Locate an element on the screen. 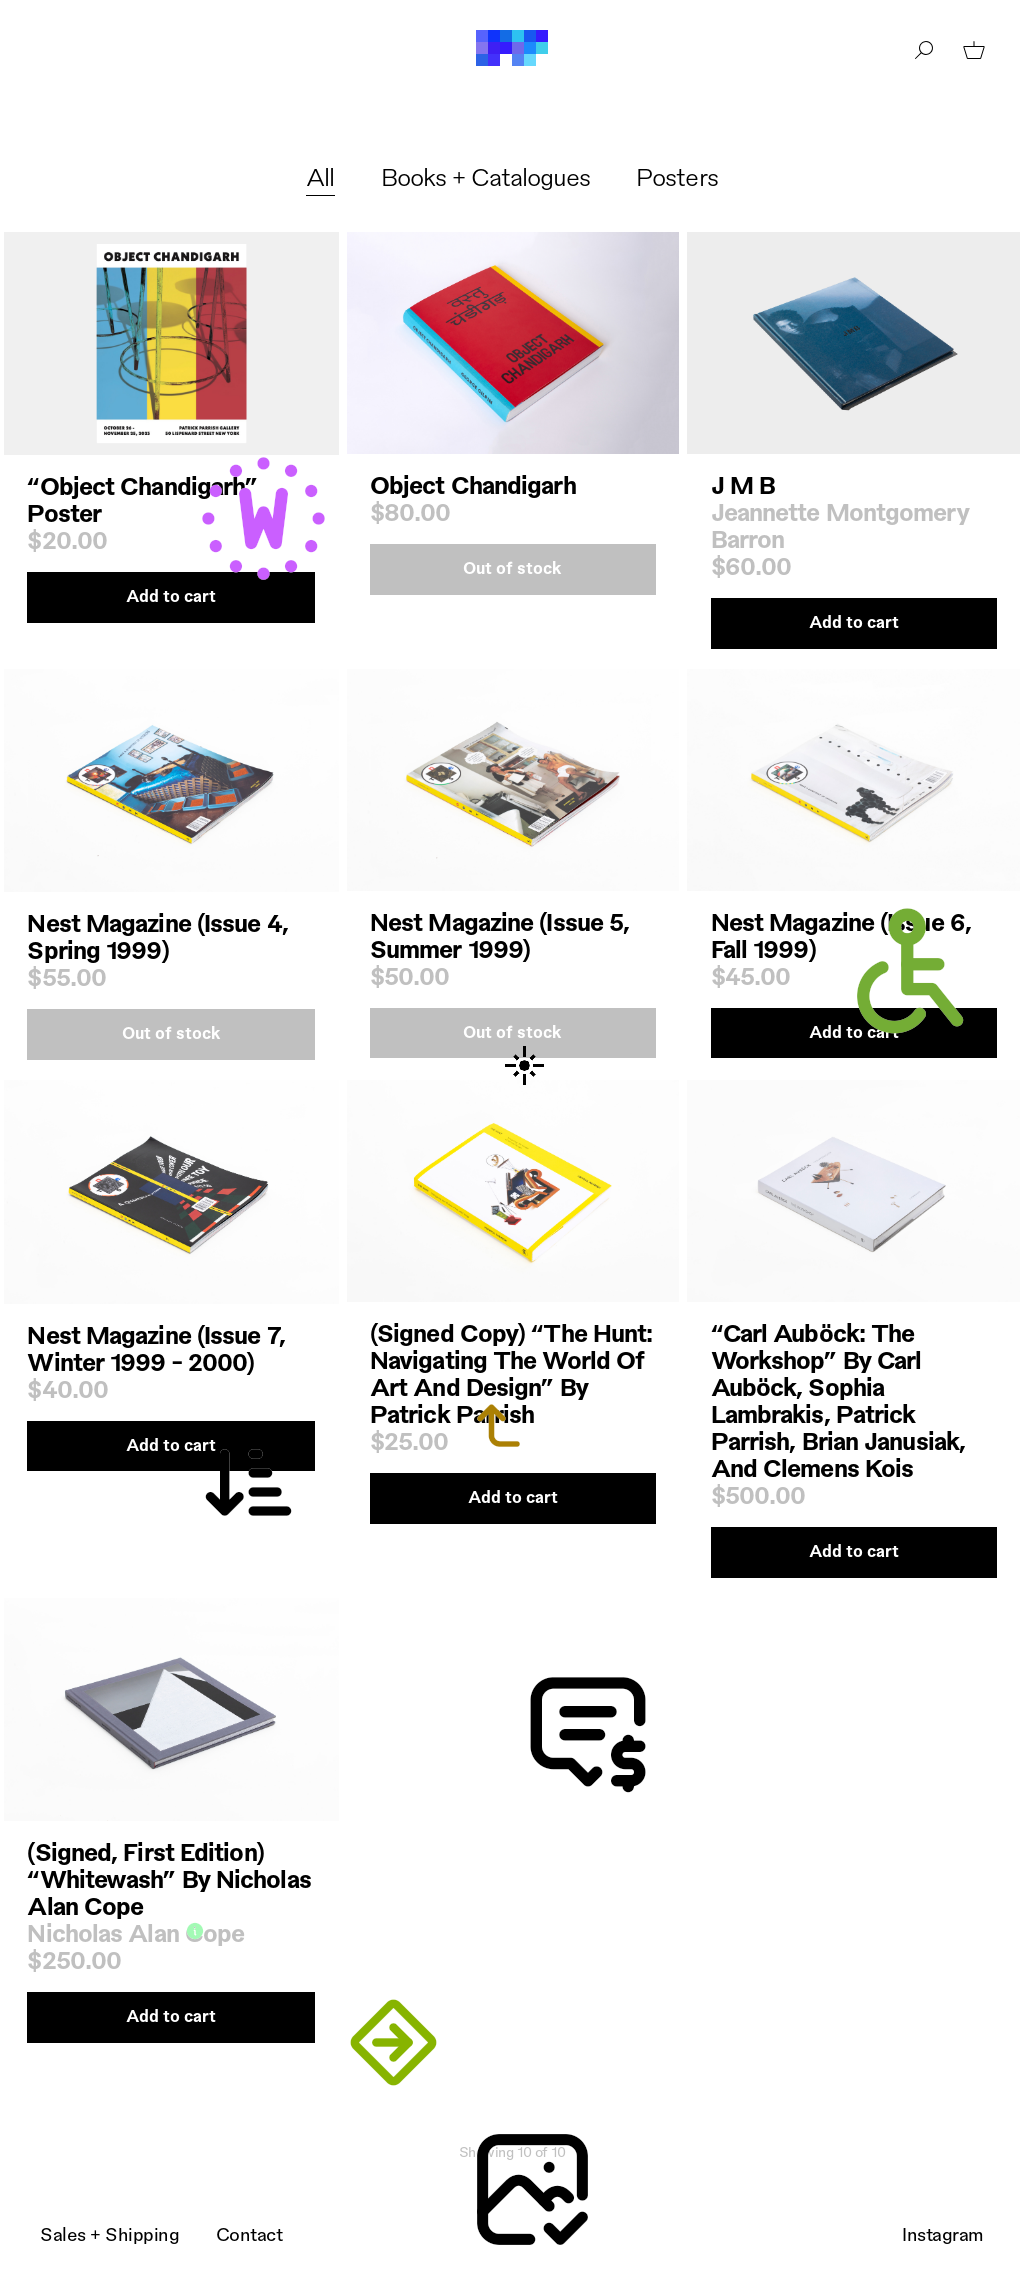 This screenshot has width=1024, height=2284. add lens flare effect to image is located at coordinates (524, 1065).